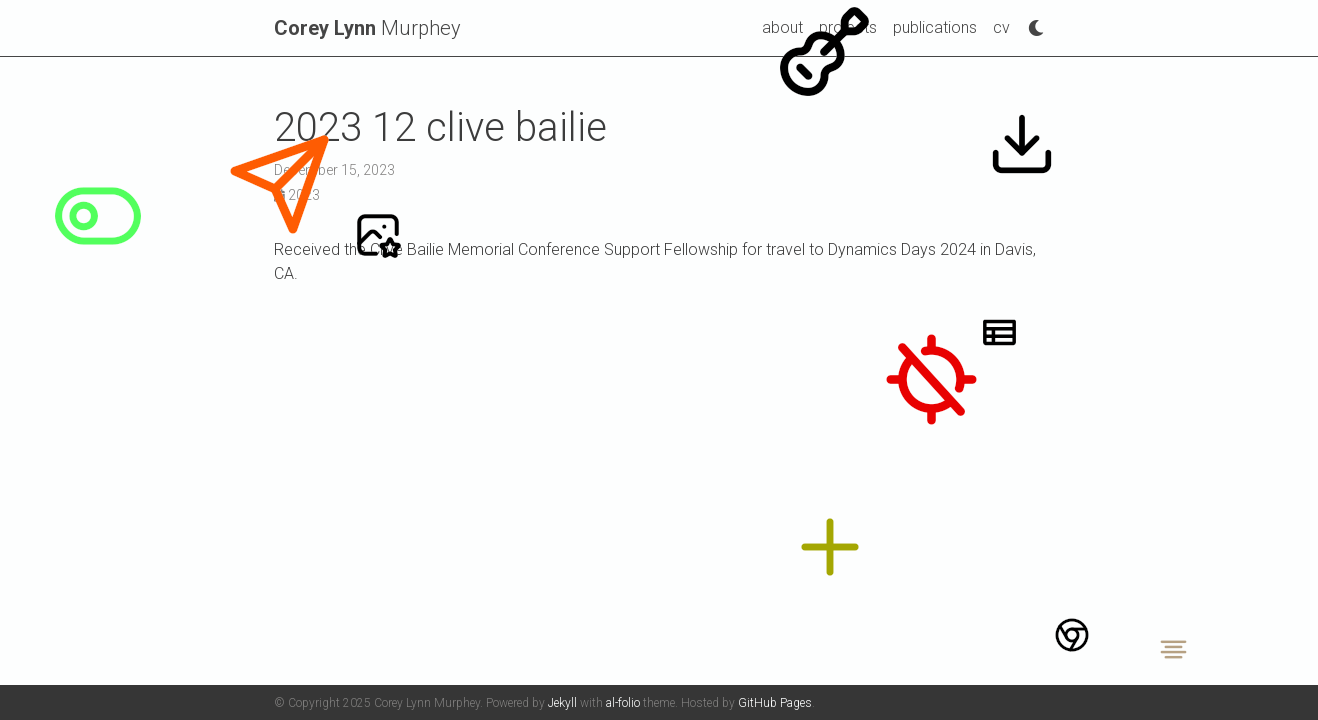 Image resolution: width=1318 pixels, height=720 pixels. What do you see at coordinates (378, 235) in the screenshot?
I see `add photo to favorites` at bounding box center [378, 235].